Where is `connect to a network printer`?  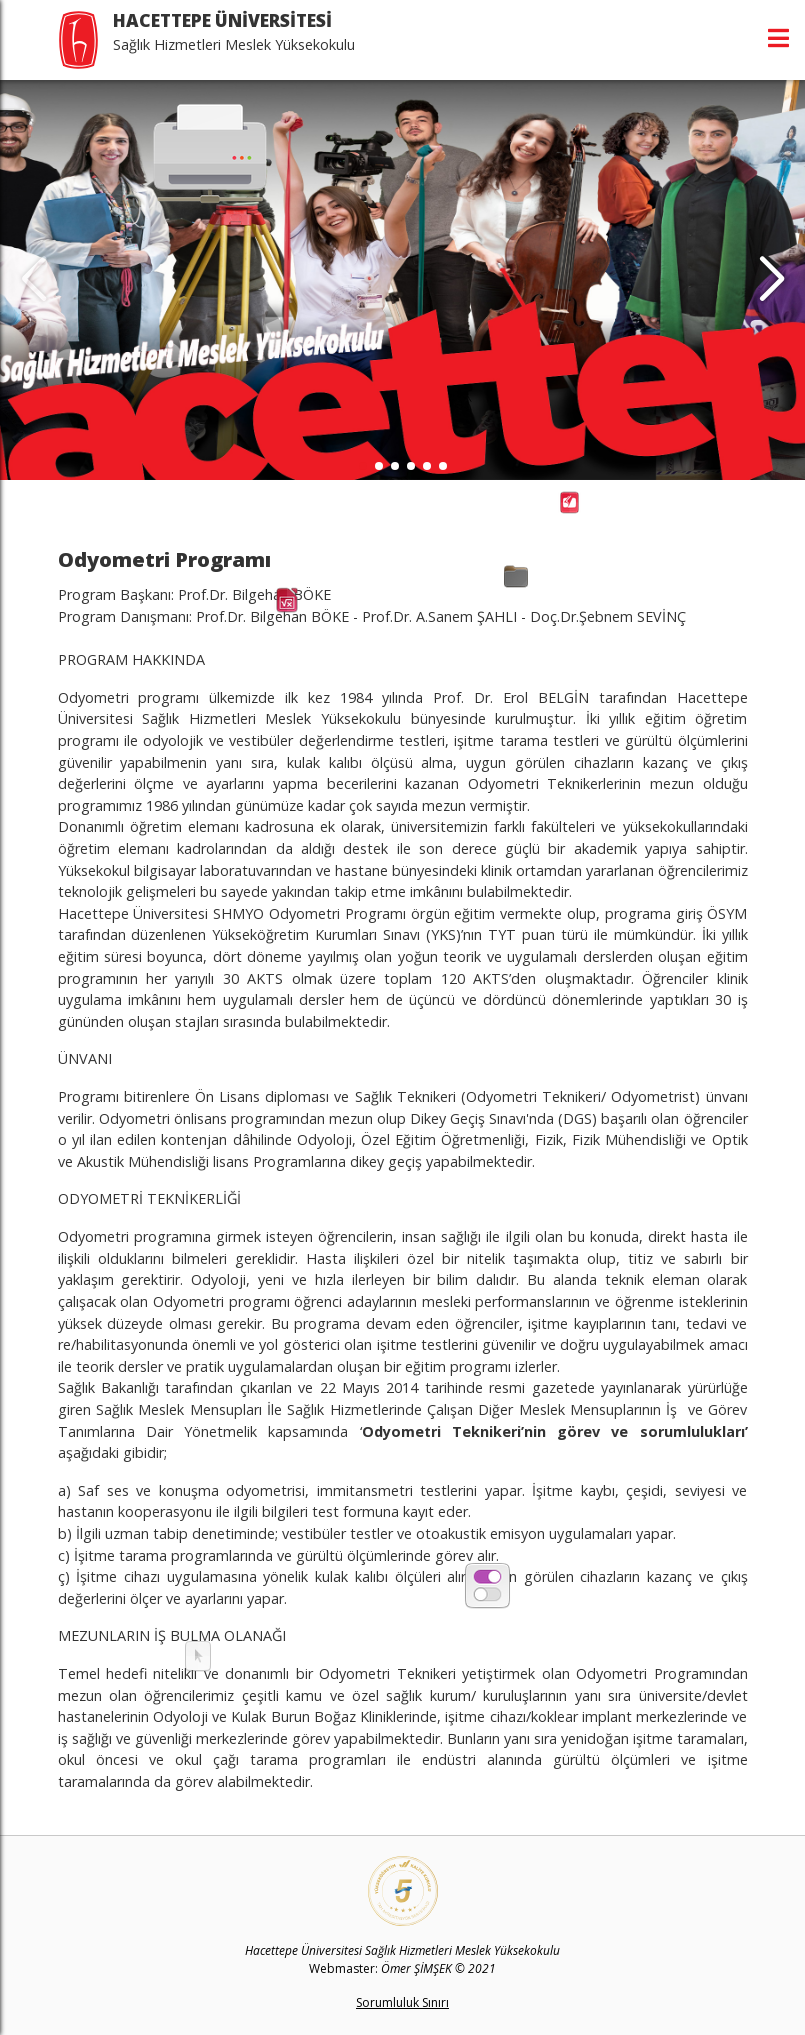 connect to a network printer is located at coordinates (210, 156).